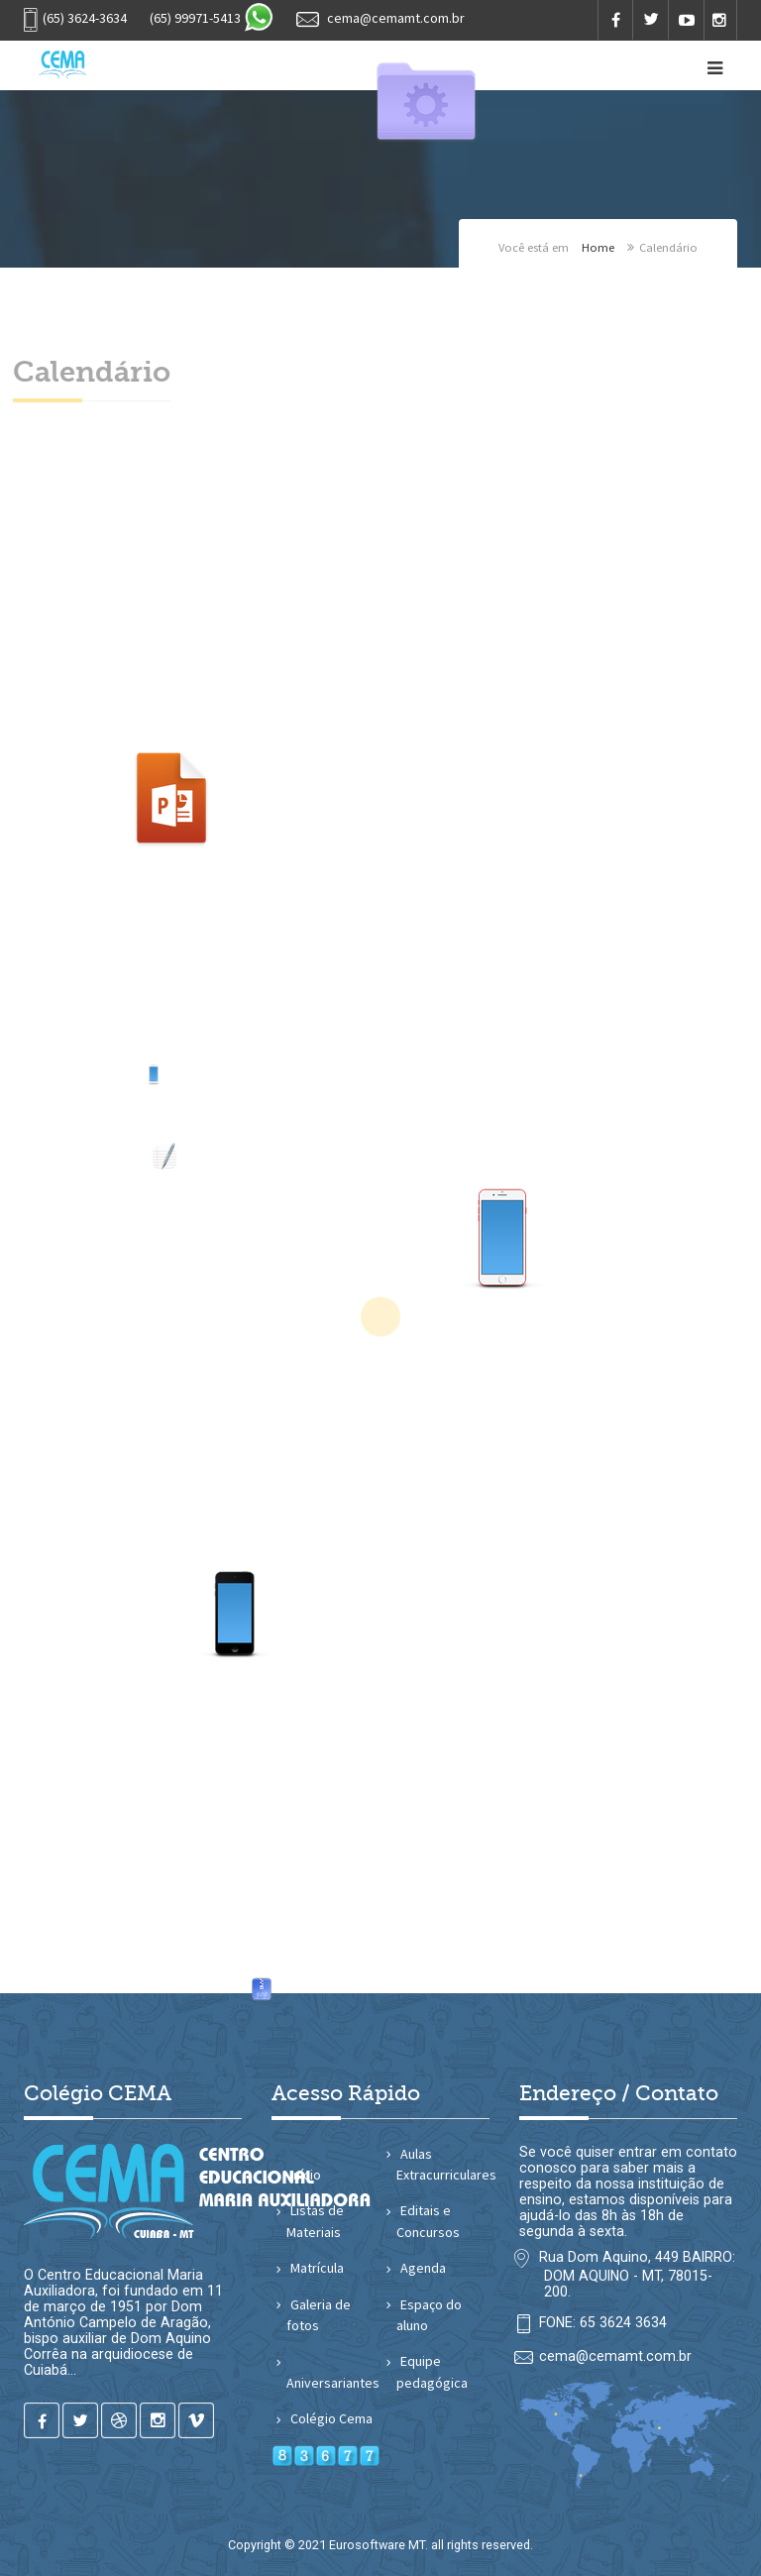 Image resolution: width=761 pixels, height=2576 pixels. What do you see at coordinates (262, 1989) in the screenshot?
I see `a gzip compressed archive file` at bounding box center [262, 1989].